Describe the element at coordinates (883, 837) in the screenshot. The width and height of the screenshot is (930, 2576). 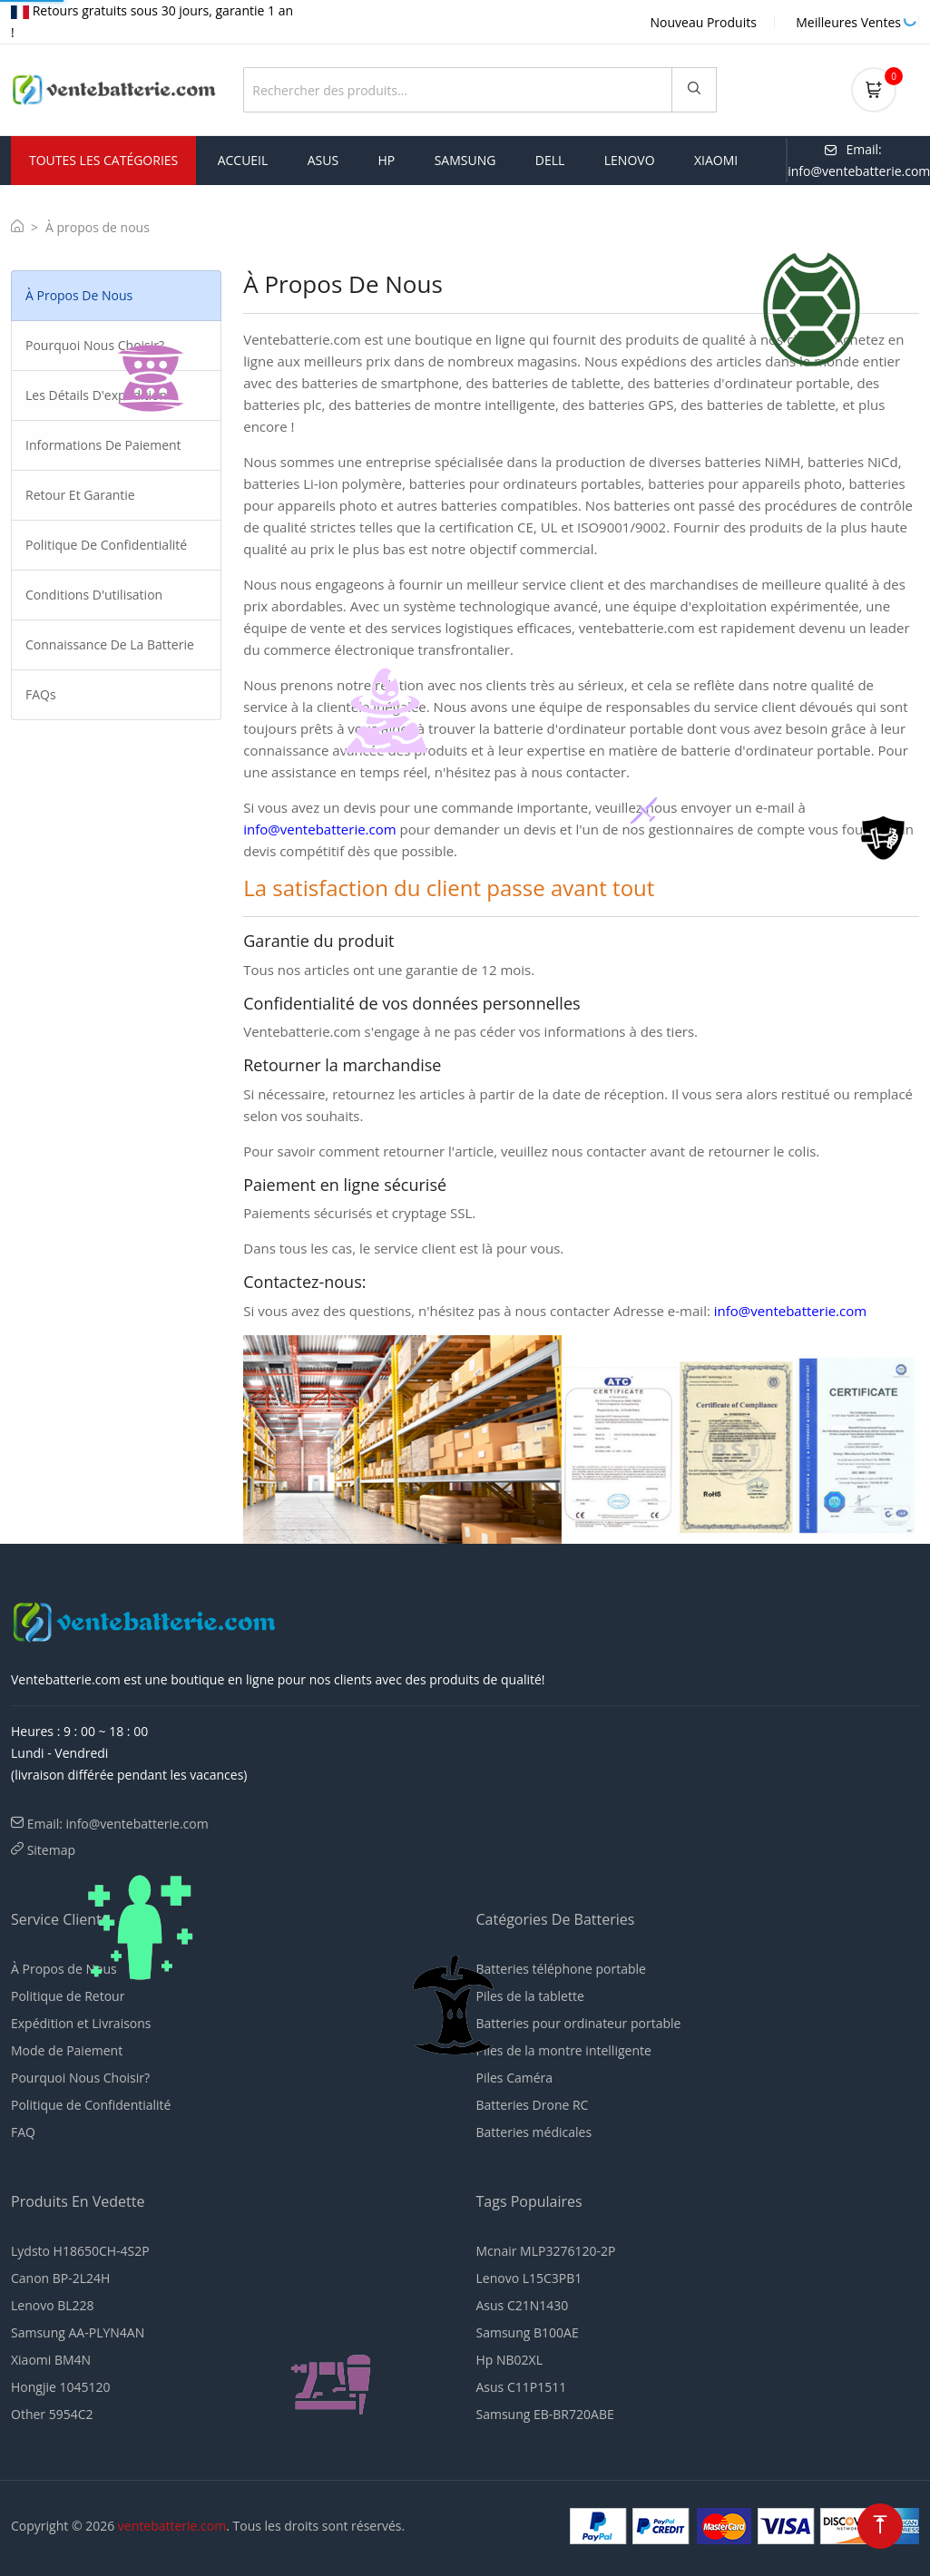
I see `equip or attach a shield to your character` at that location.